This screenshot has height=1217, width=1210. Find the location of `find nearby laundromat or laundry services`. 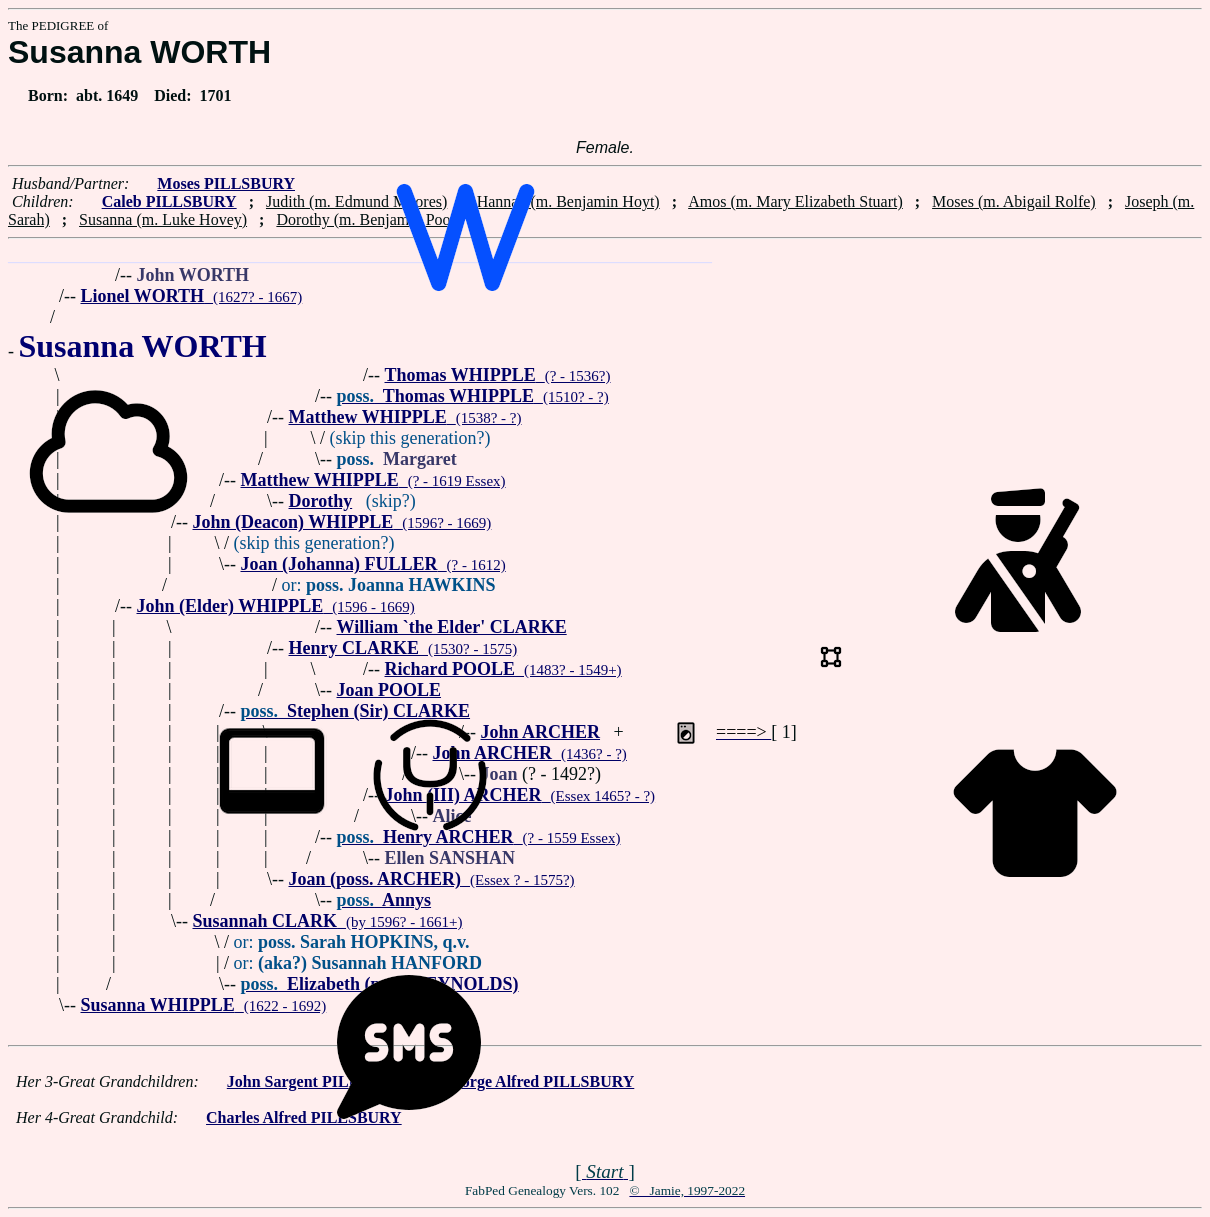

find nearby laundromat or laundry services is located at coordinates (686, 733).